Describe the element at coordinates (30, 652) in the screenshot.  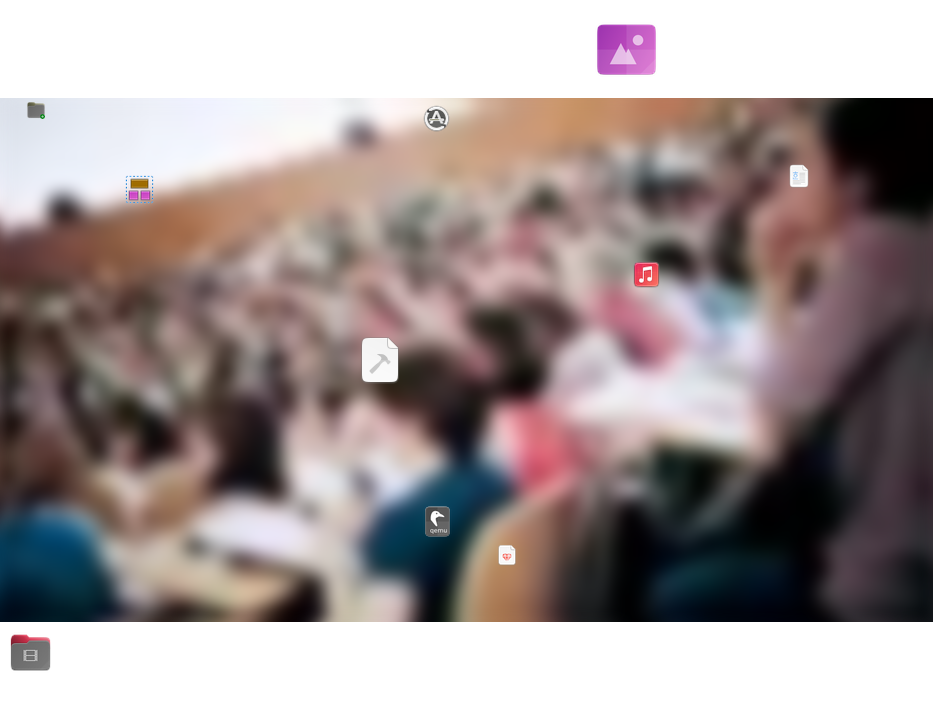
I see `open your videos folder` at that location.